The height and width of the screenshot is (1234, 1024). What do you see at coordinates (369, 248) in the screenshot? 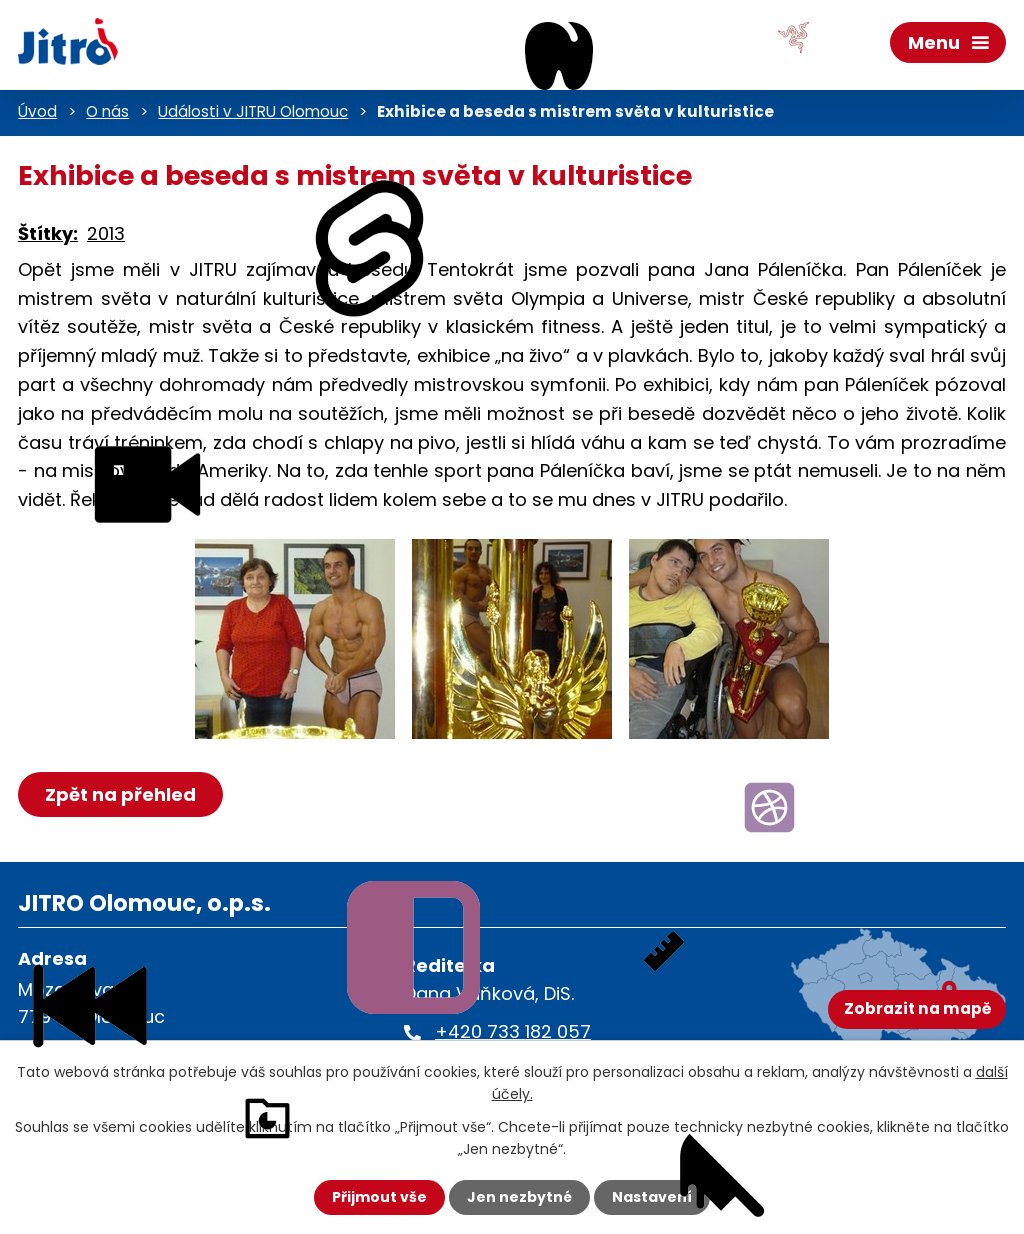
I see `svelte framework logo` at bounding box center [369, 248].